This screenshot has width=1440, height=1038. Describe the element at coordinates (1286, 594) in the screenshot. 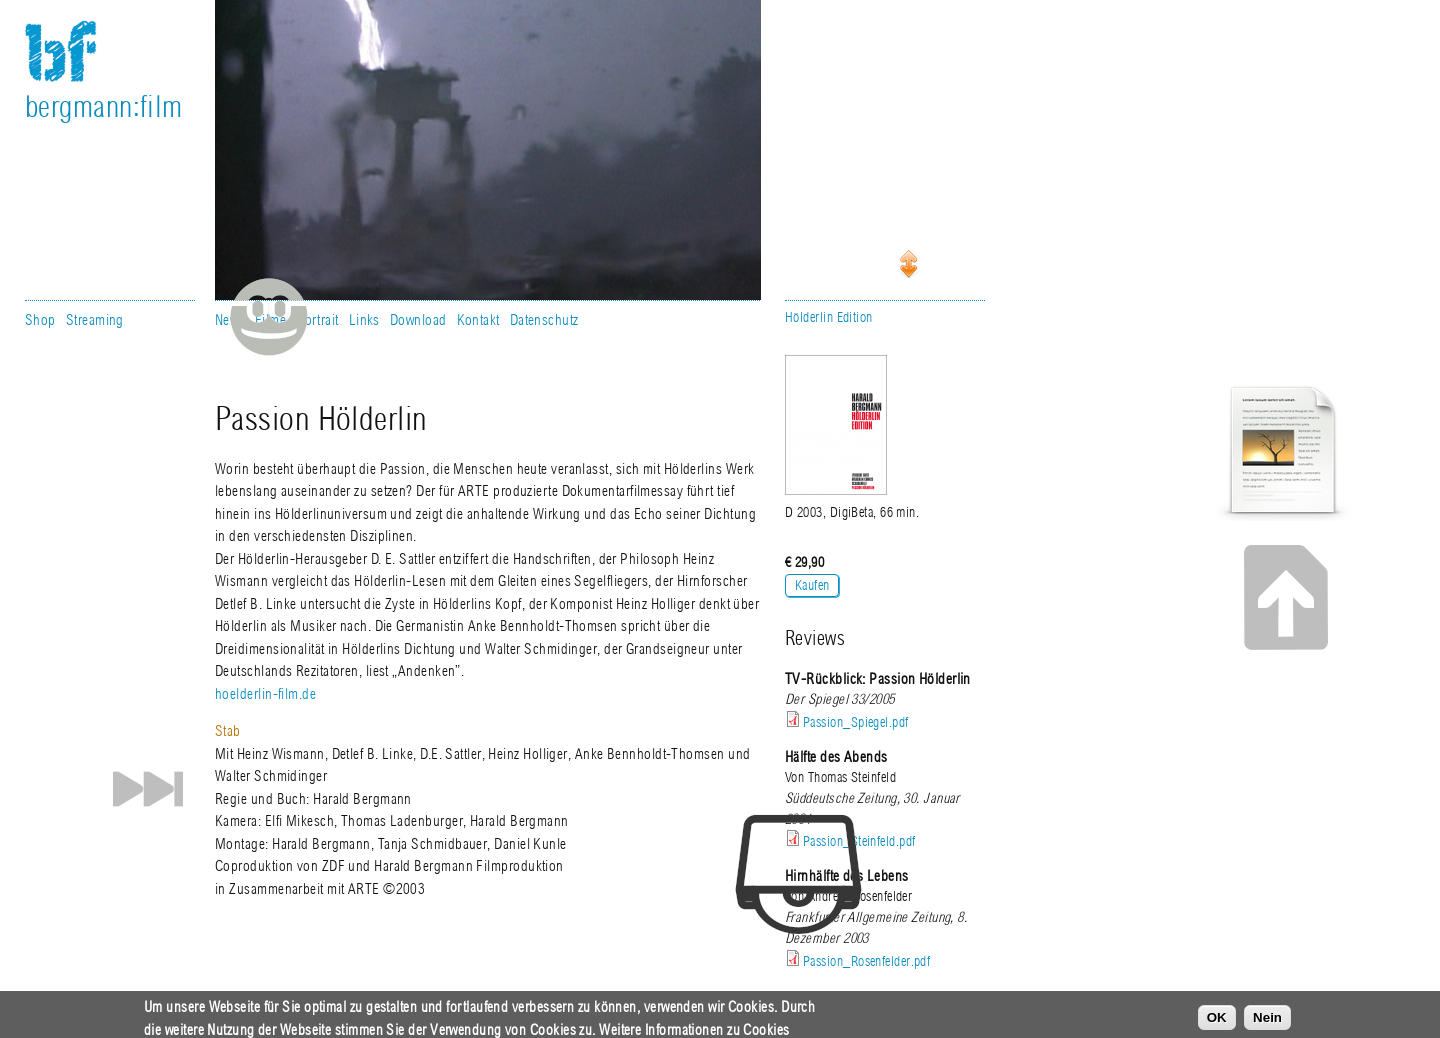

I see `send or share a document` at that location.